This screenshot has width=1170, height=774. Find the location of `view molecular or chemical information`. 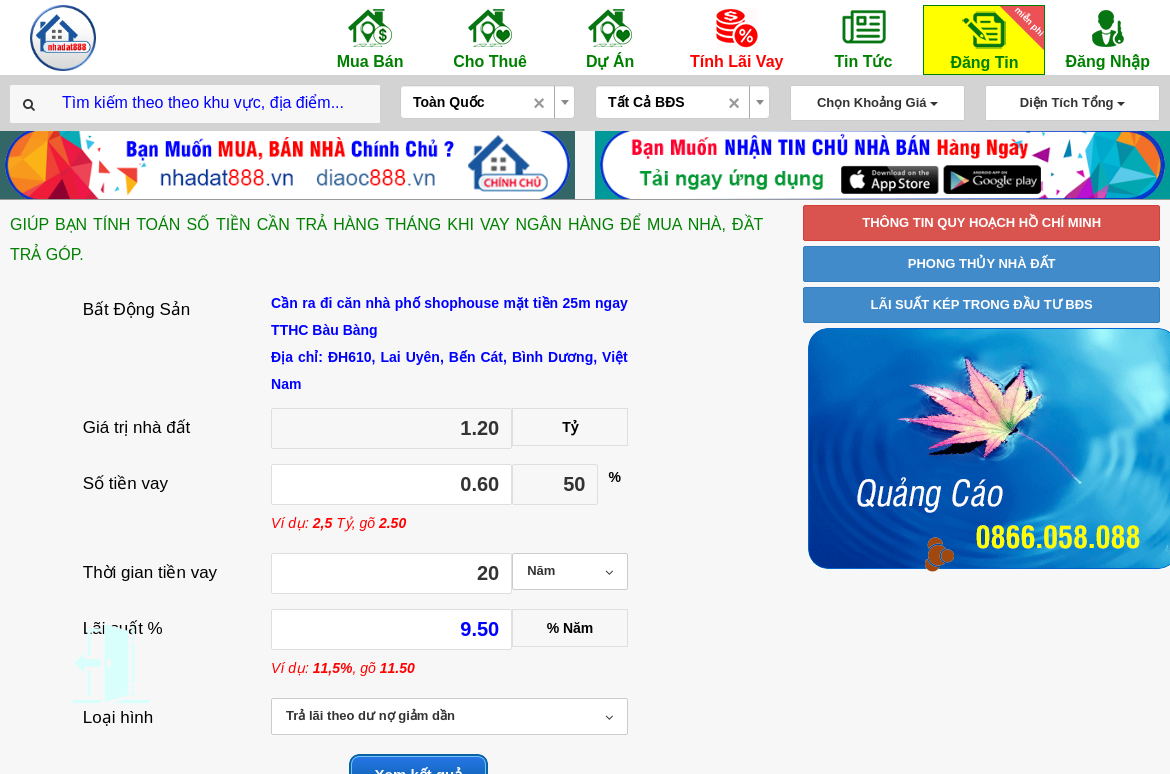

view molecular or chemical information is located at coordinates (939, 554).